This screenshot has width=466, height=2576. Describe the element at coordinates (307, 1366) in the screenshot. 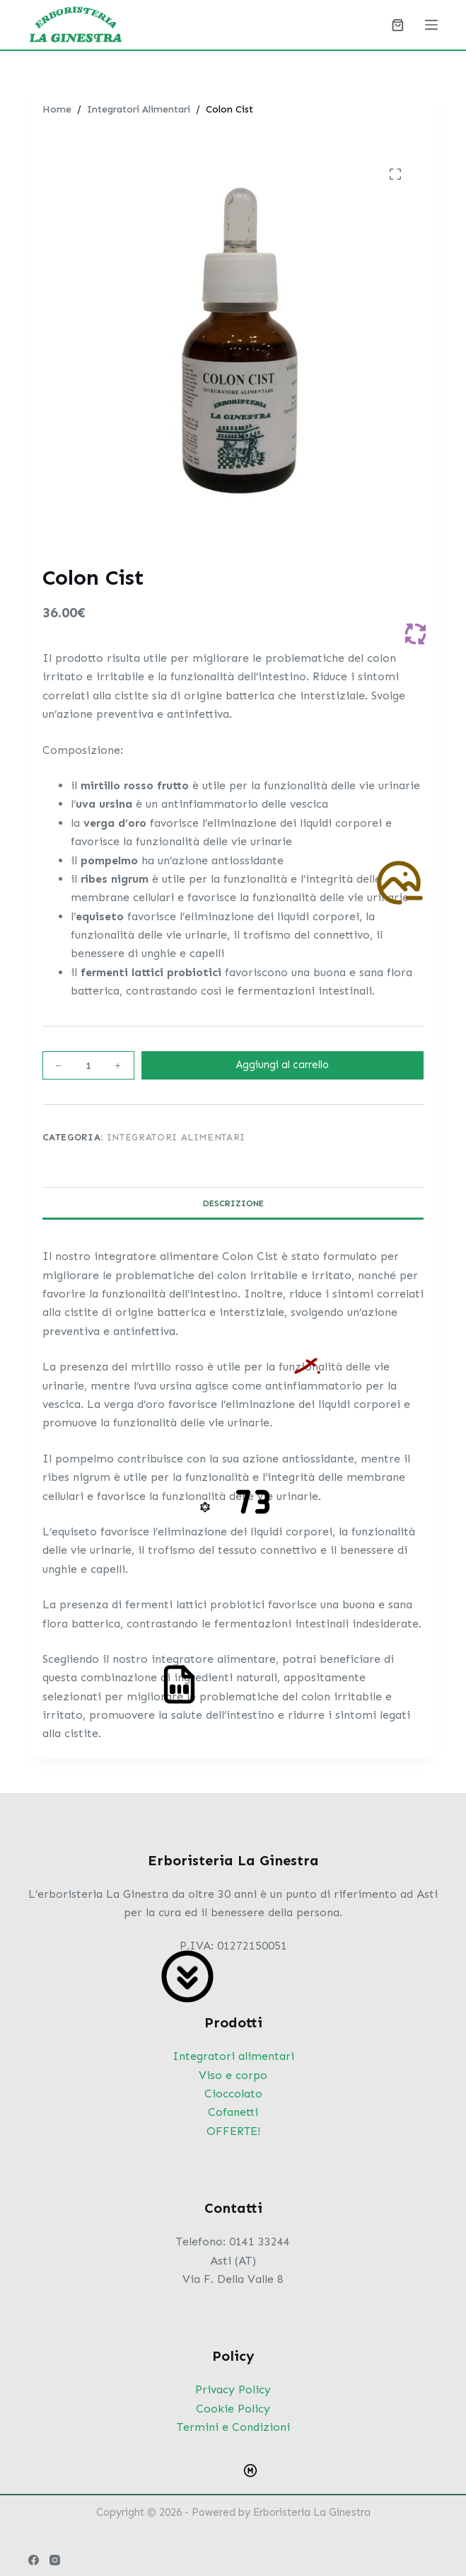

I see `indicates maldivian rufiyaa currency` at that location.